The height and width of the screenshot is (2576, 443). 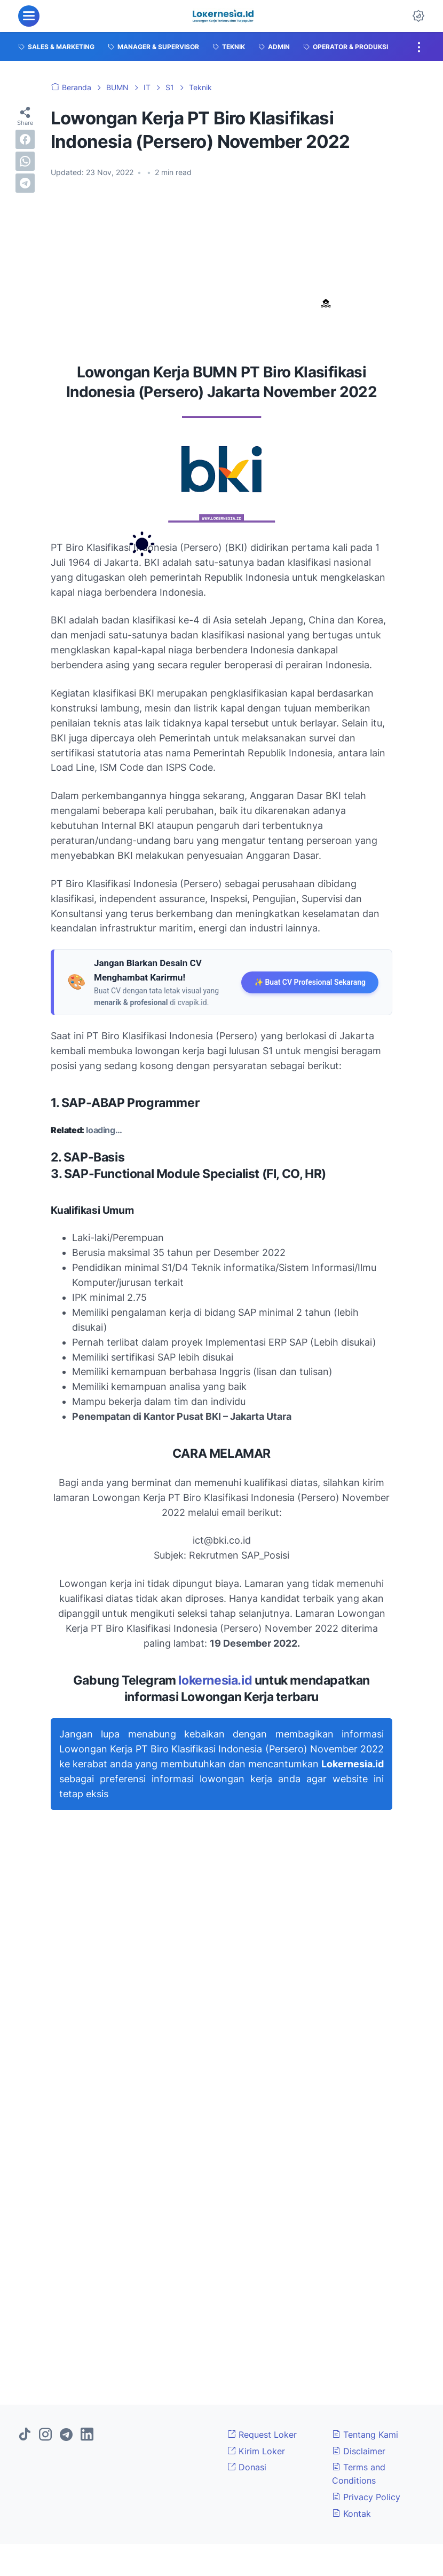 I want to click on switch to light mode, so click(x=142, y=544).